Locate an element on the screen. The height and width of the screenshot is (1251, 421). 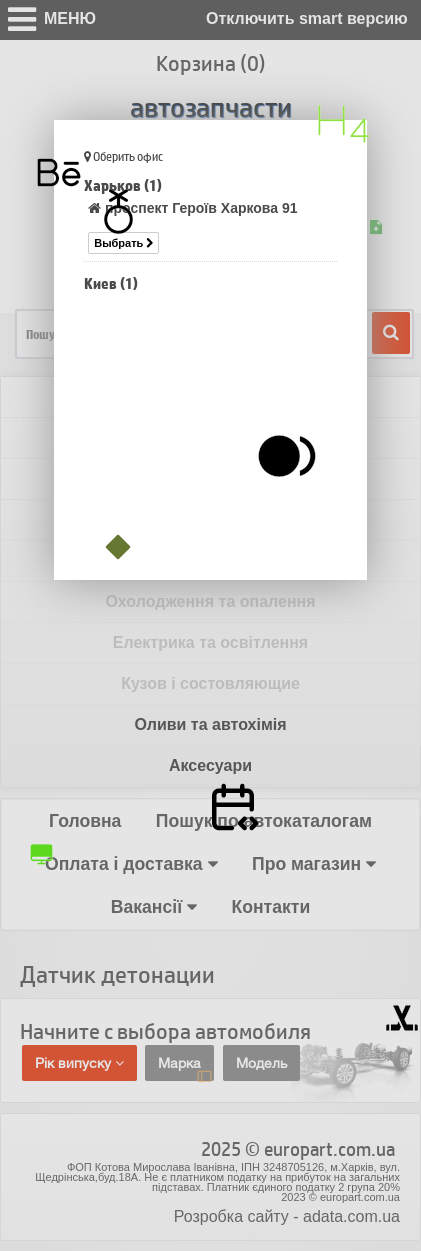
format text as heading level 4 is located at coordinates (340, 123).